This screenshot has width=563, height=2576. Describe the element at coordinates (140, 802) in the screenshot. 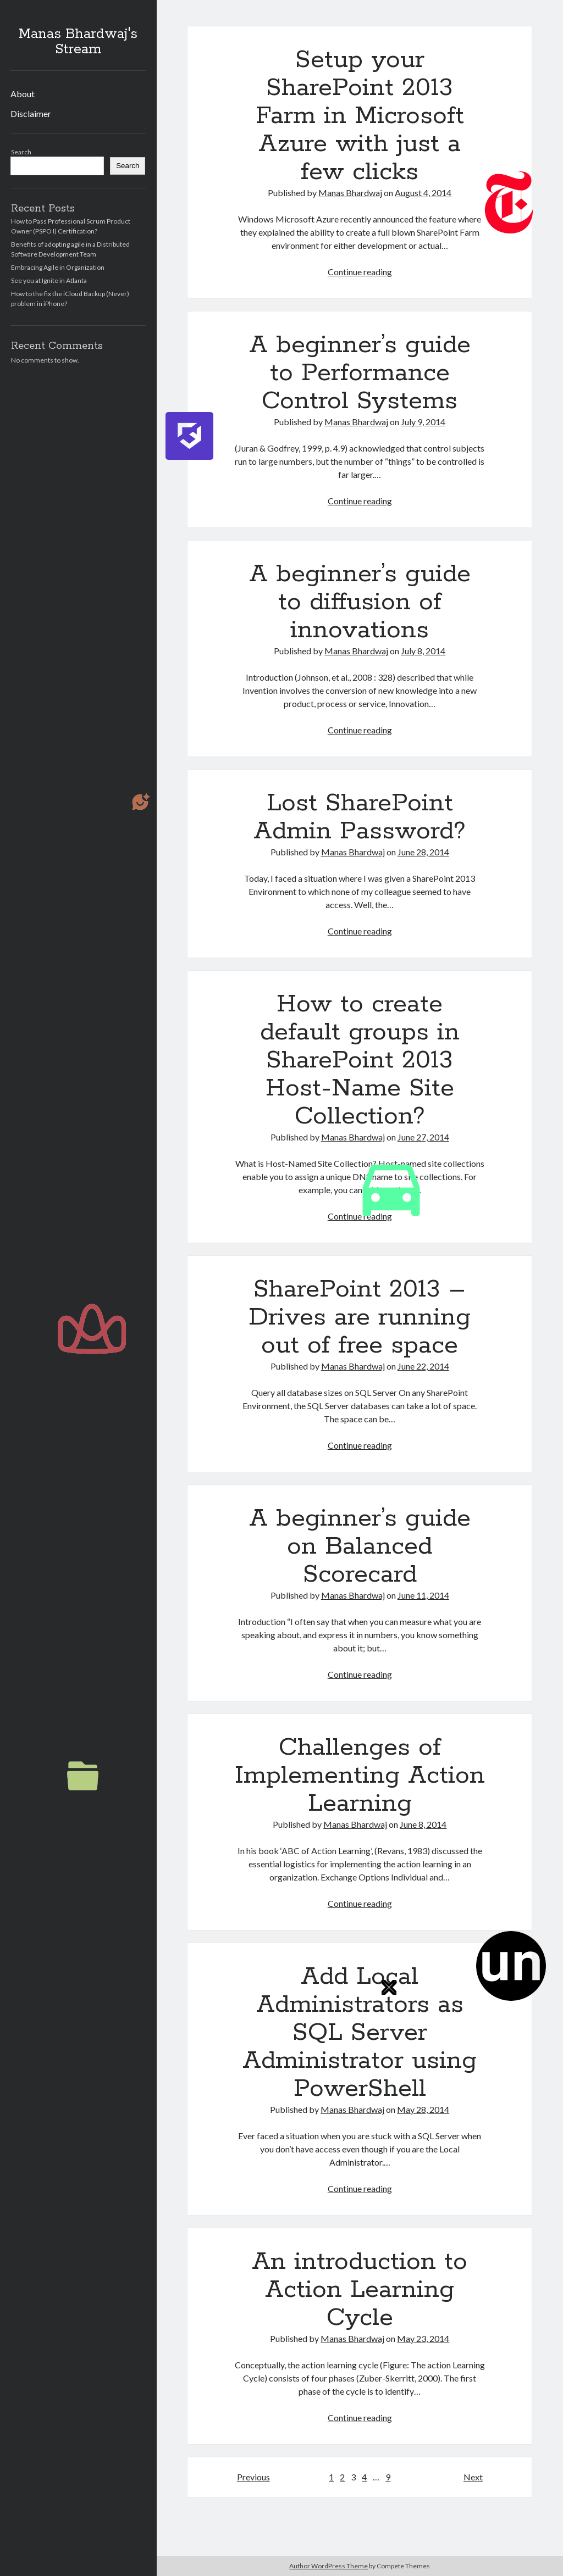

I see `chat with ai assistant` at that location.